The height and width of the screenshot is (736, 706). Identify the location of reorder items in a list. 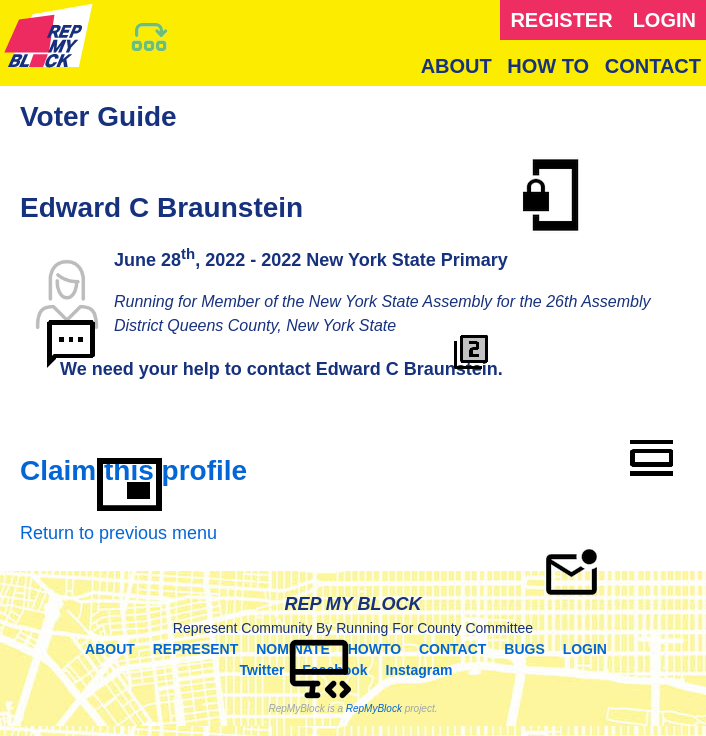
(149, 37).